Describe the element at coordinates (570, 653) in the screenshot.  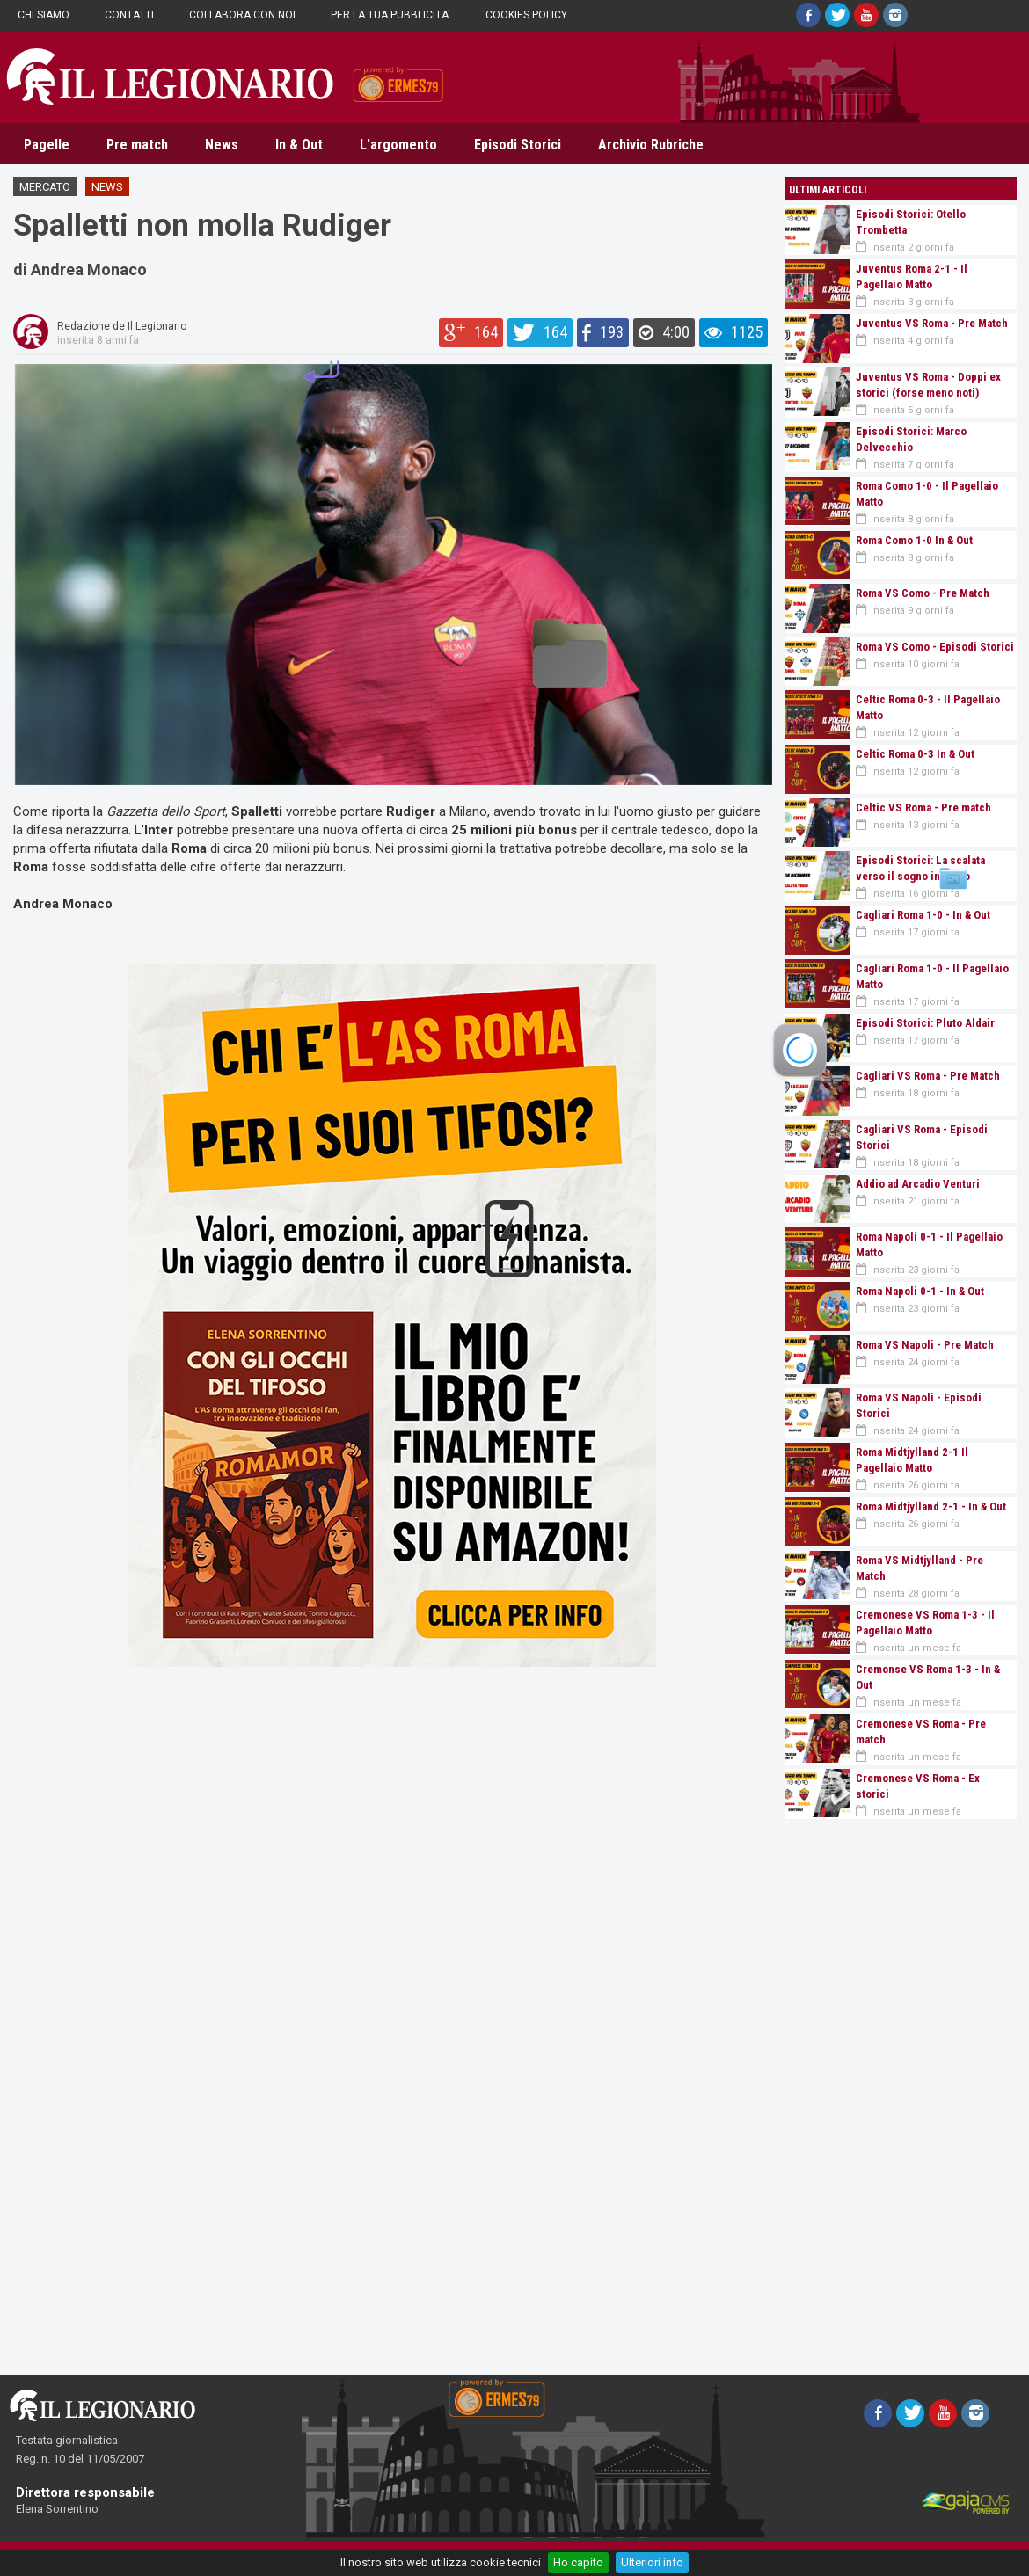
I see `an open folder in the file system` at that location.